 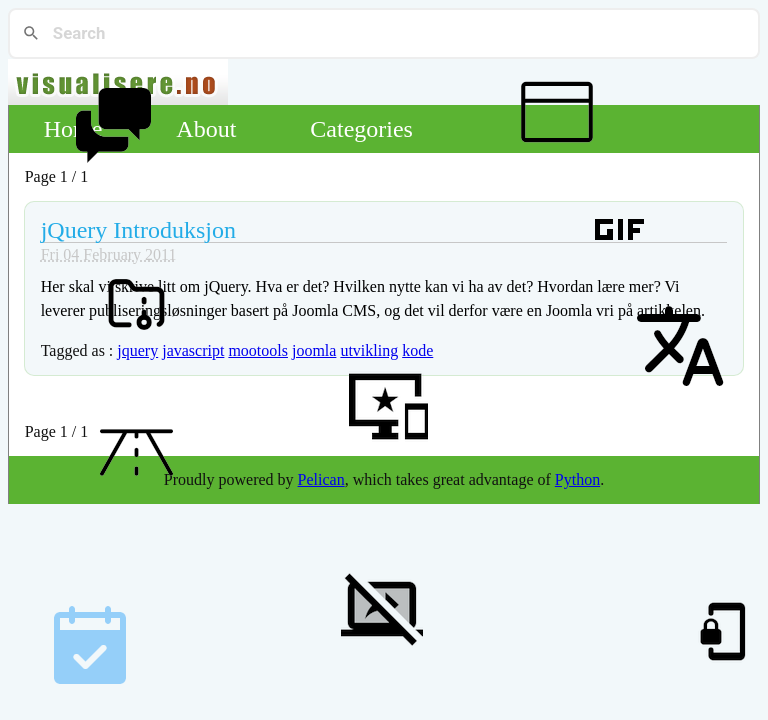 I want to click on view directions or navigation route, so click(x=136, y=452).